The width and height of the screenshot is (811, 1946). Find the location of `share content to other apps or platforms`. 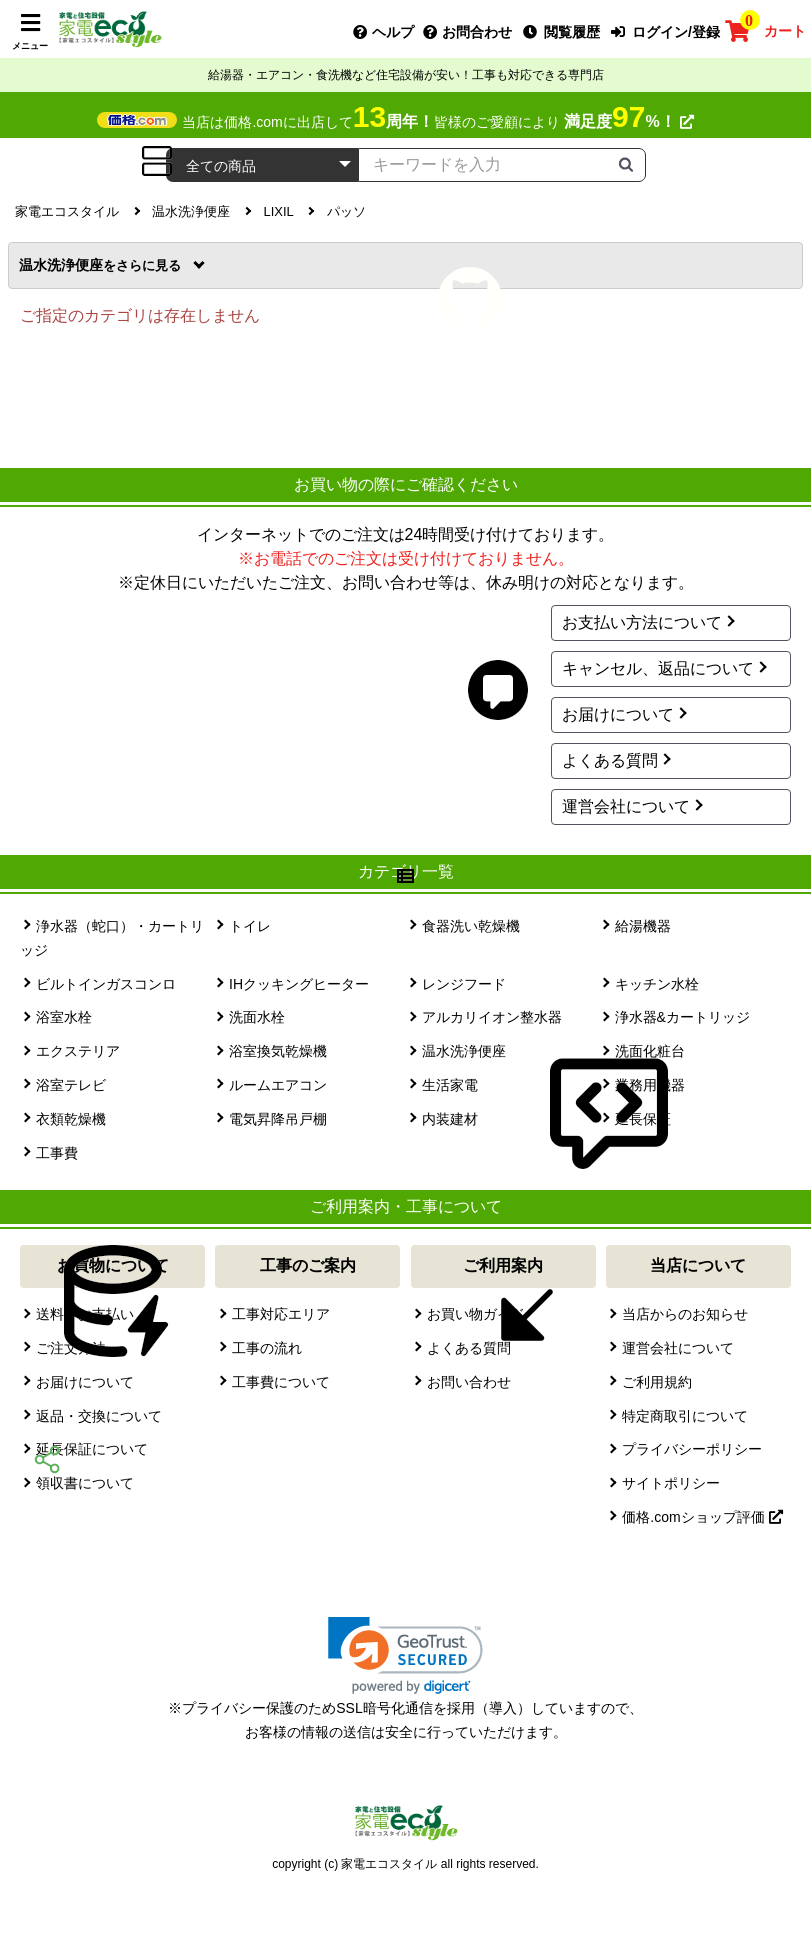

share content to other apps or platforms is located at coordinates (48, 1459).